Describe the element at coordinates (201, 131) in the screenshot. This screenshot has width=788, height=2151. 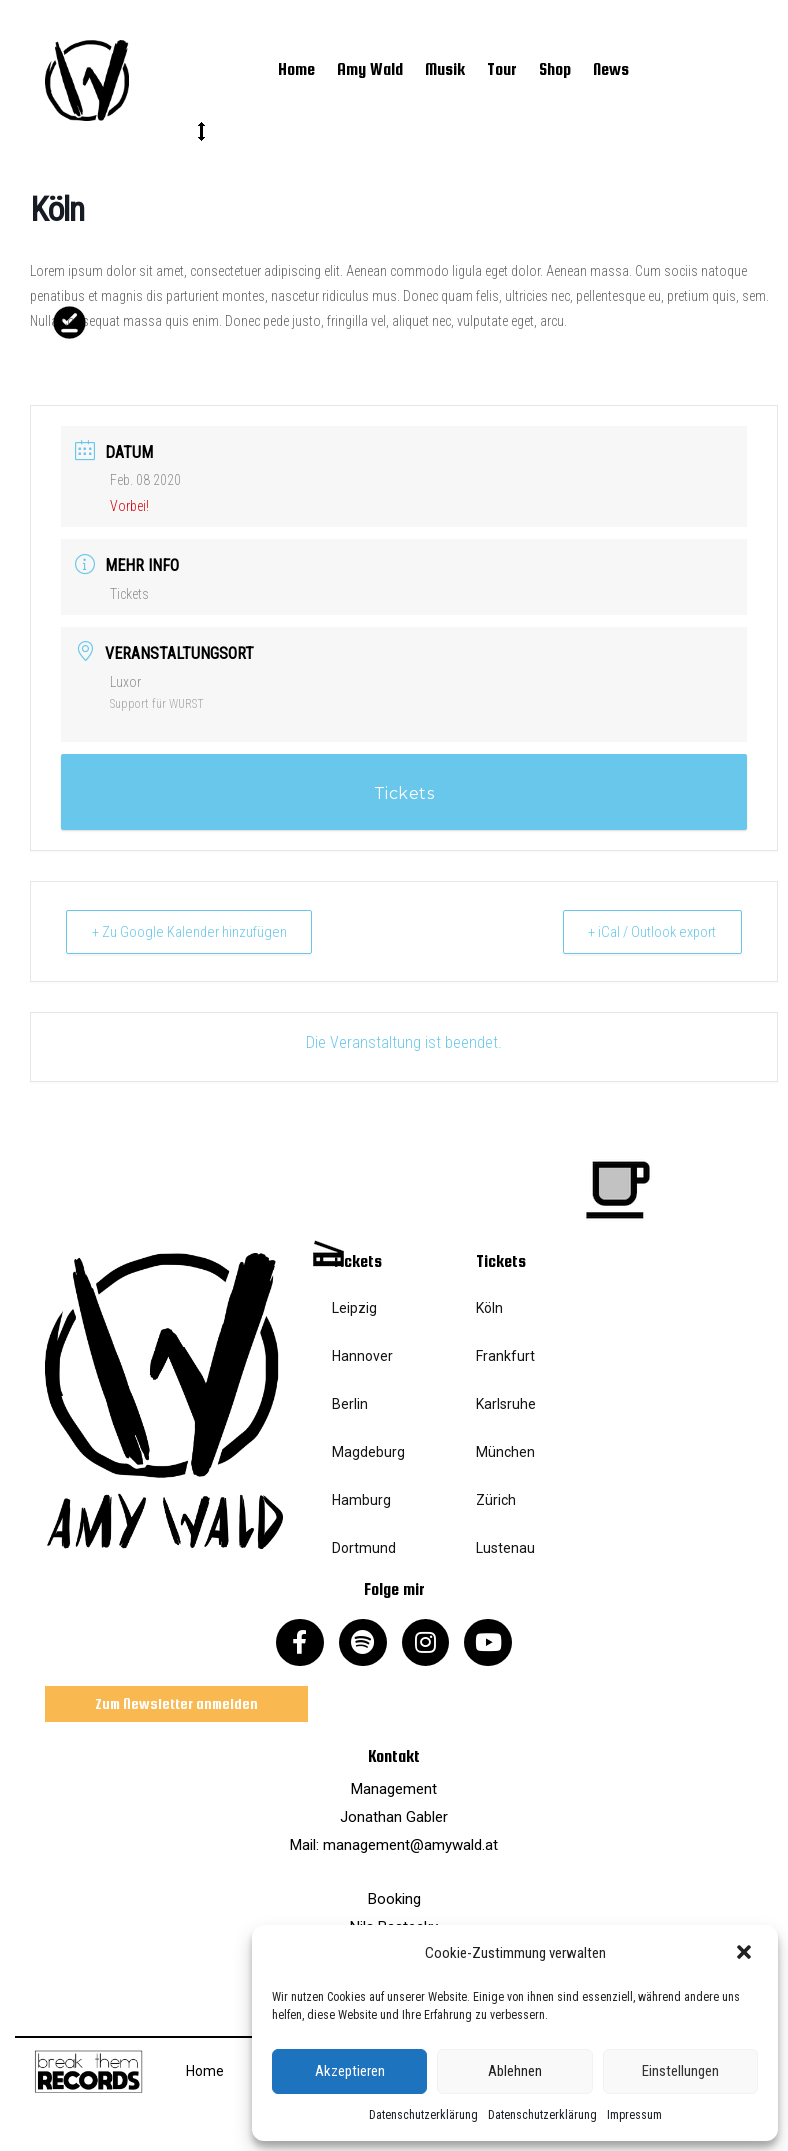
I see `adjust height or vertical size` at that location.